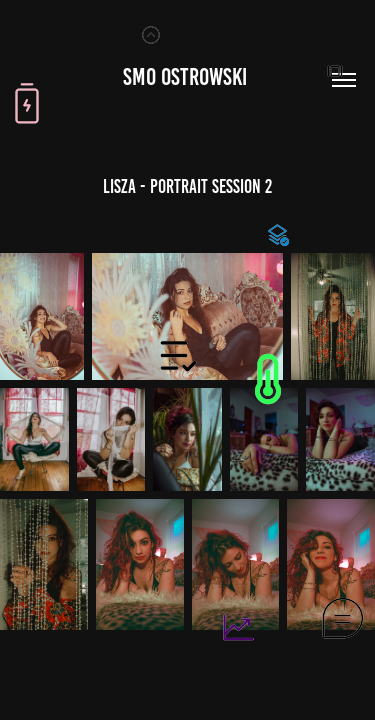 The width and height of the screenshot is (375, 720). What do you see at coordinates (151, 35) in the screenshot?
I see `scroll up or return to top` at bounding box center [151, 35].